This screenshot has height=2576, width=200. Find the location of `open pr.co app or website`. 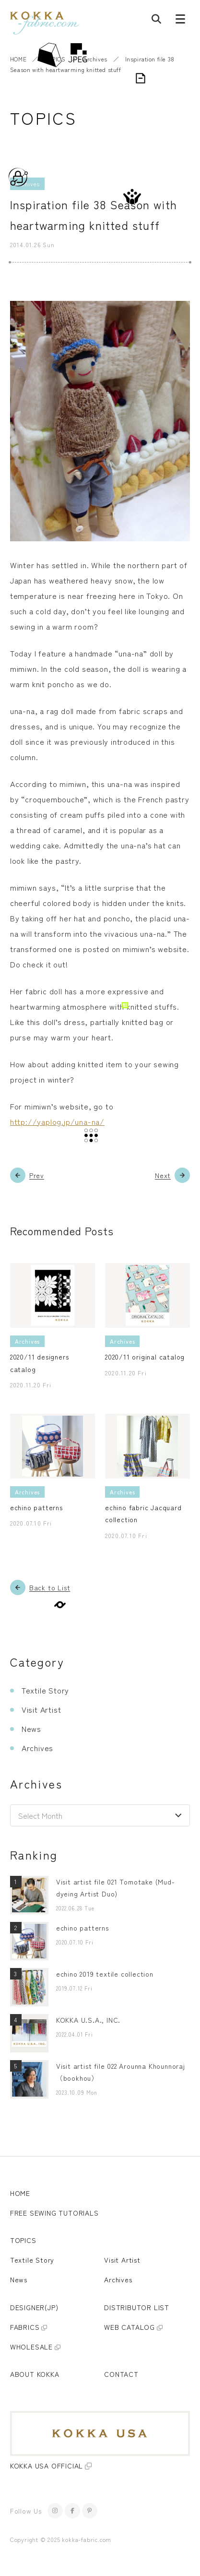

open pr.co app or website is located at coordinates (60, 1605).